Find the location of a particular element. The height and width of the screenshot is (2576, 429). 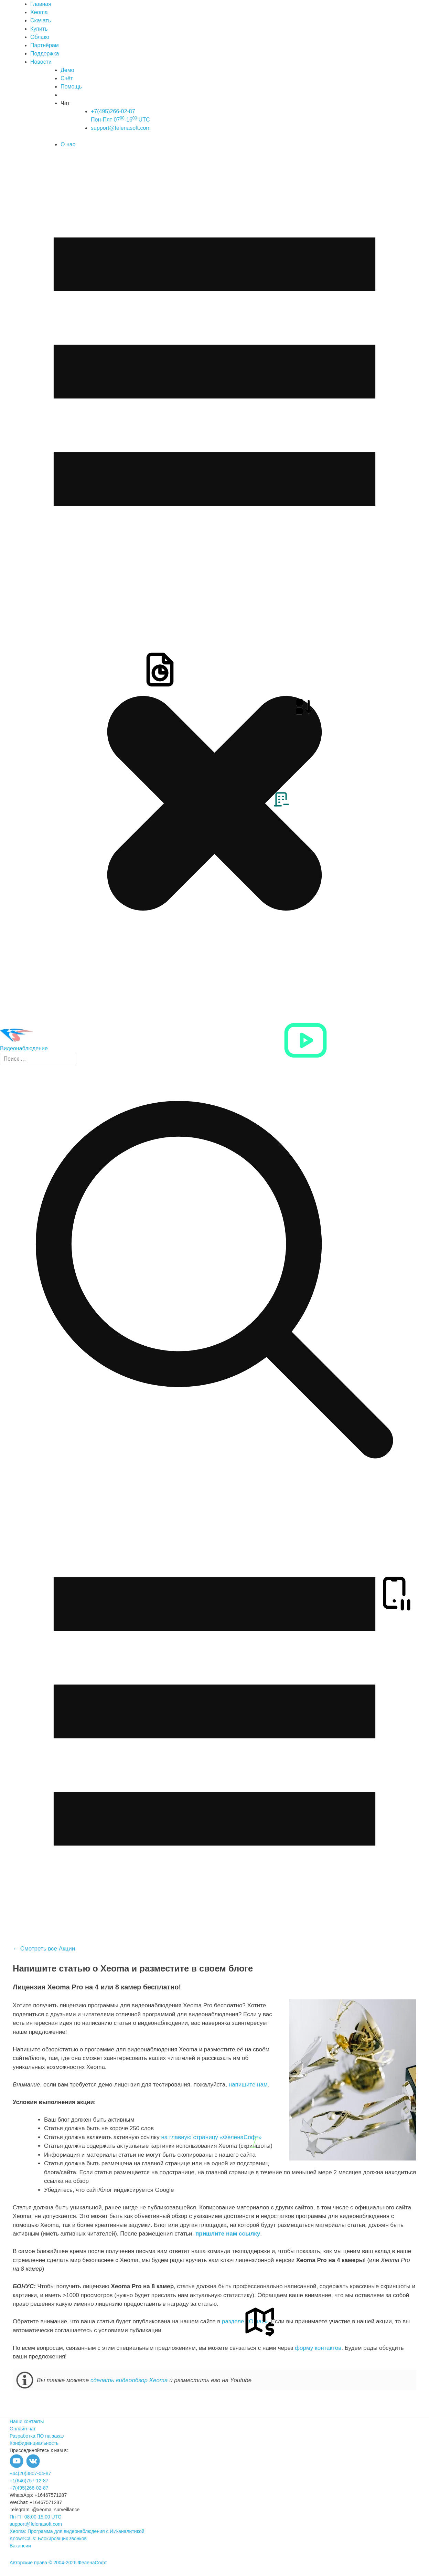

pause mobile device activity is located at coordinates (394, 1593).